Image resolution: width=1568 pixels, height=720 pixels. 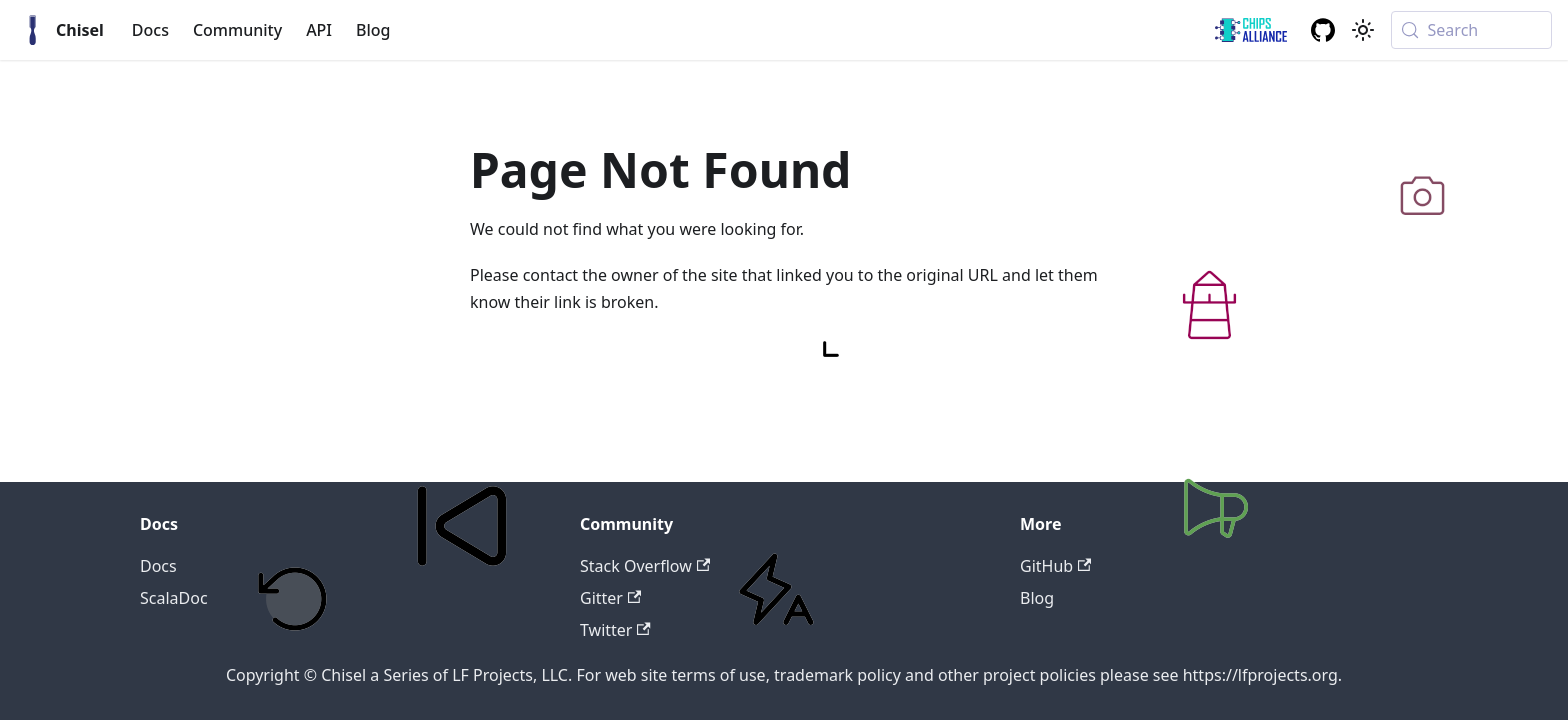 What do you see at coordinates (831, 349) in the screenshot?
I see `navigate to the bottom-left corner` at bounding box center [831, 349].